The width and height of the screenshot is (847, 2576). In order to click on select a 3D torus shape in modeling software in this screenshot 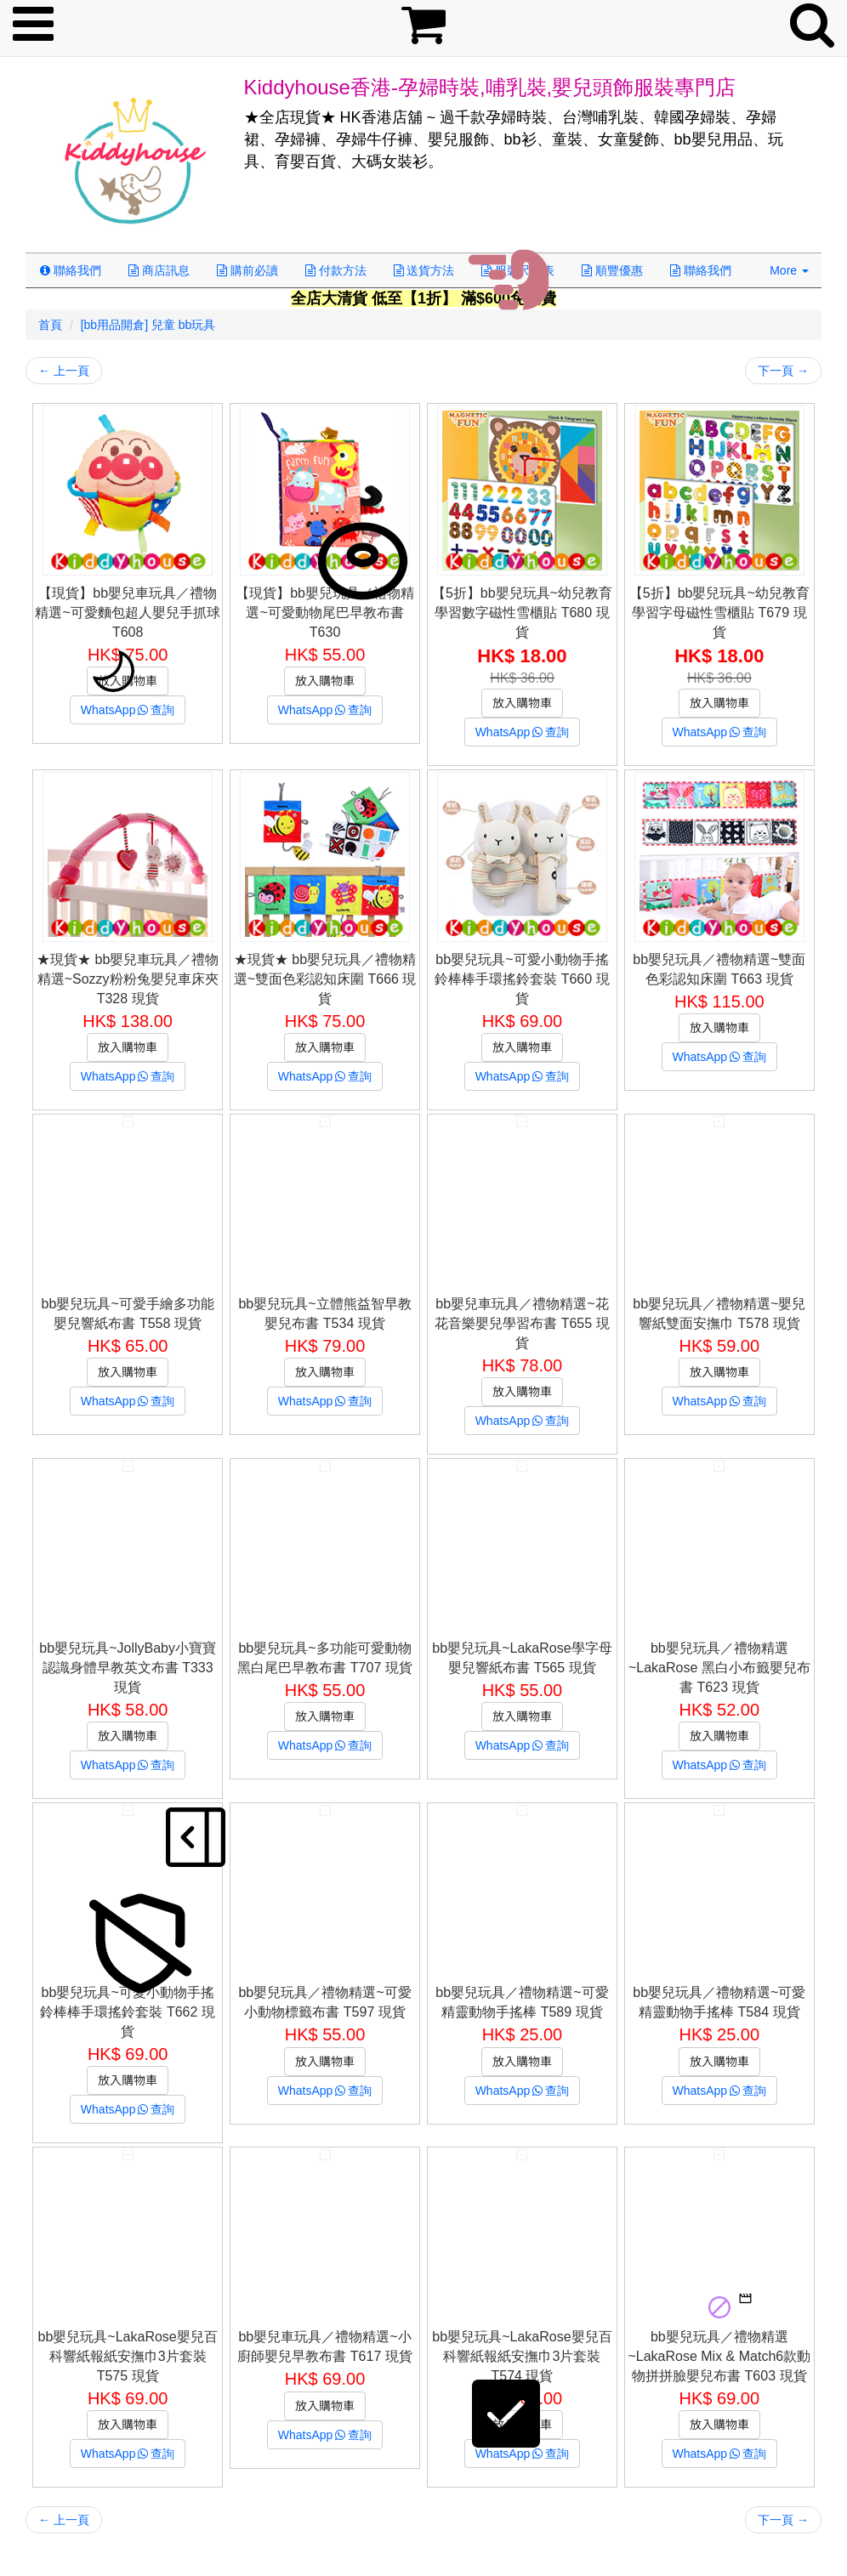, I will do `click(362, 559)`.